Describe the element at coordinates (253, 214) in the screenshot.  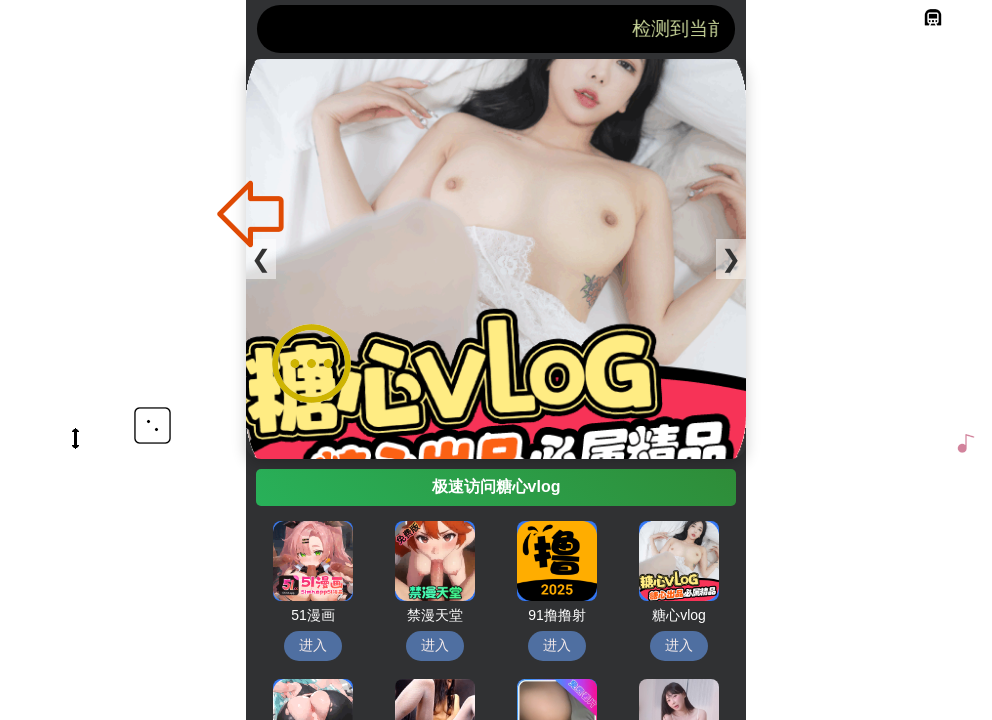
I see `go back to the previous screen` at that location.